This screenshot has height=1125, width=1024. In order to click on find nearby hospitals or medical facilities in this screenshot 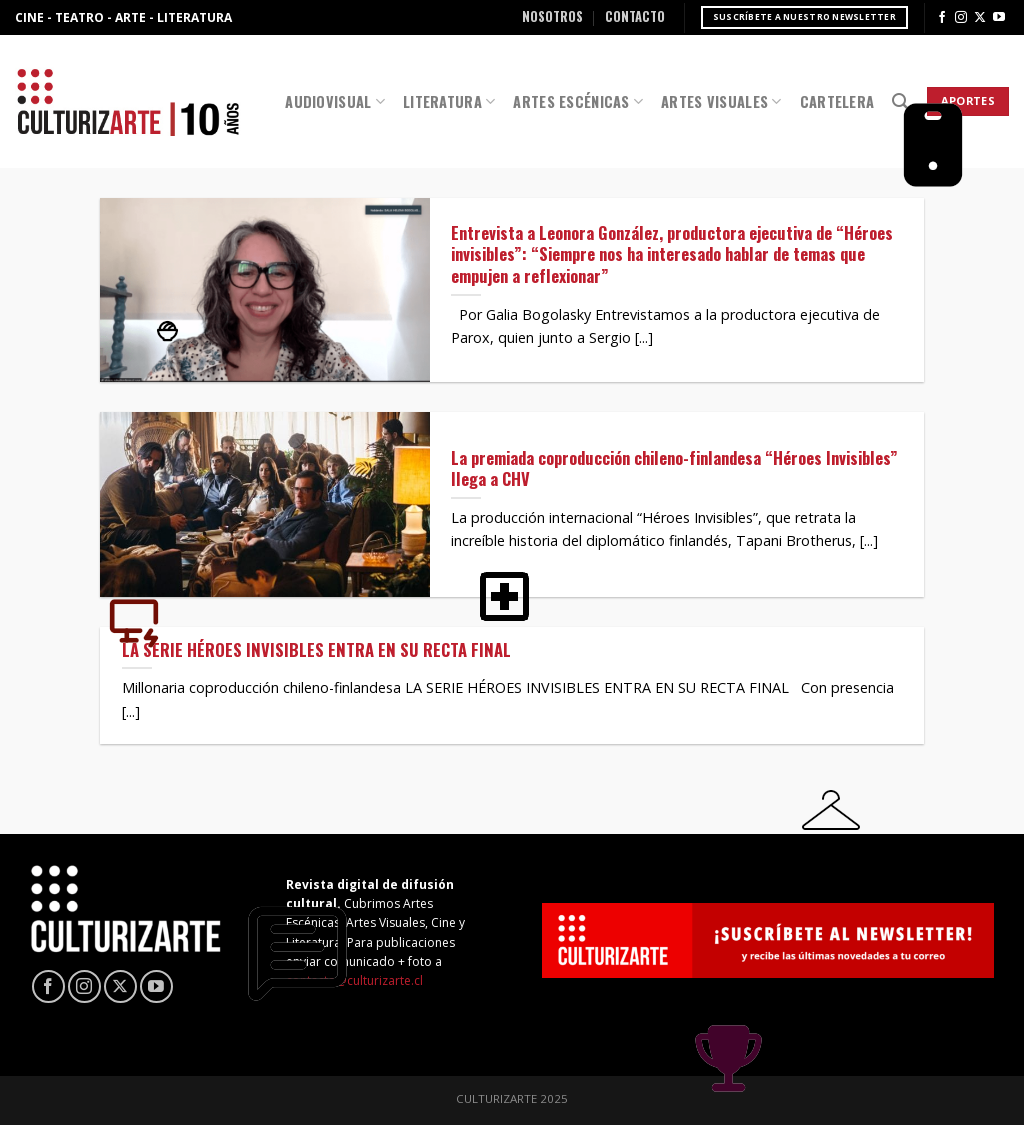, I will do `click(504, 596)`.